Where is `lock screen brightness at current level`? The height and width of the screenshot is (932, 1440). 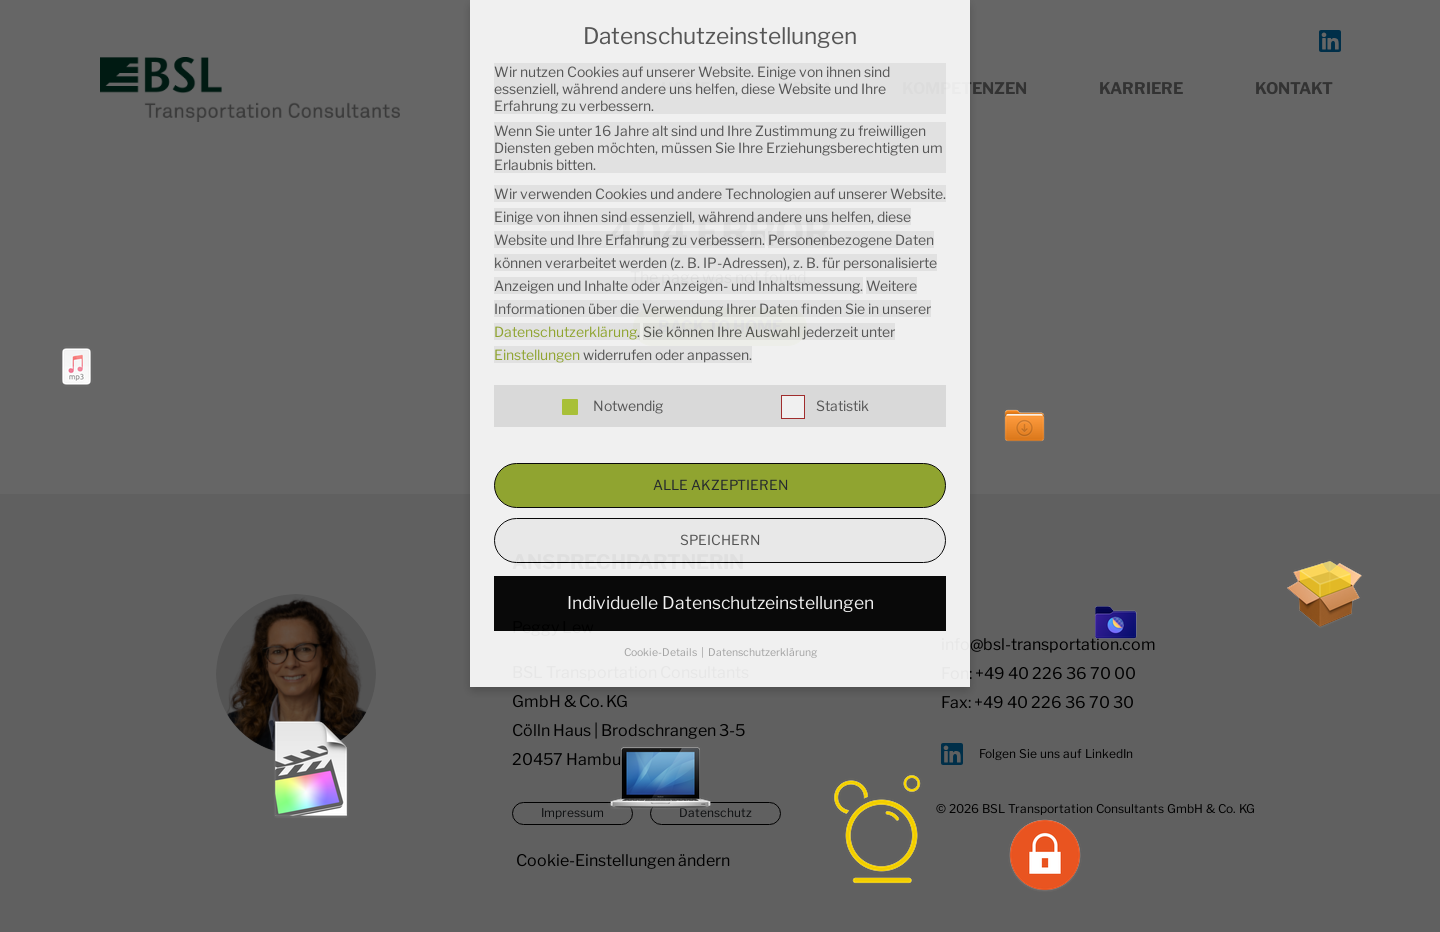
lock screen brightness at current level is located at coordinates (1045, 855).